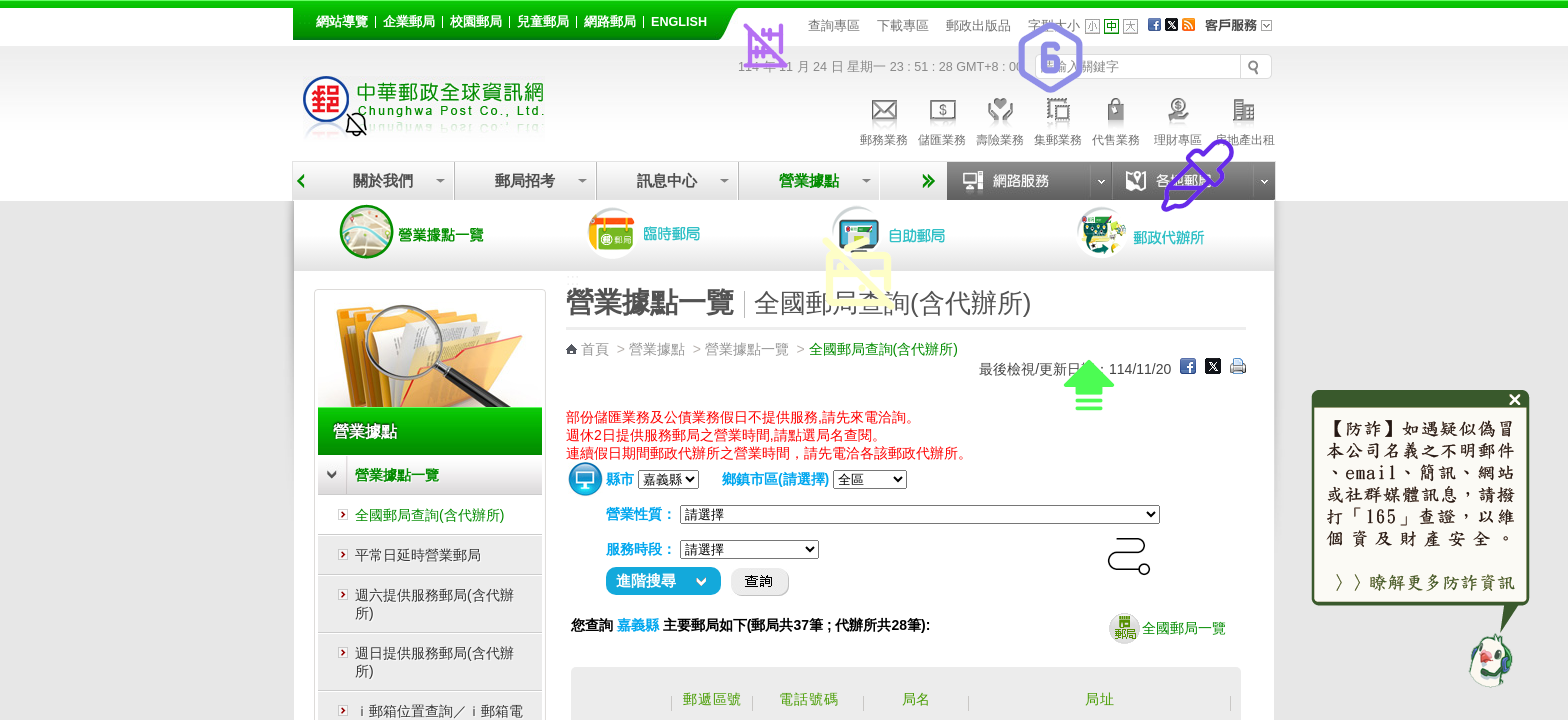 This screenshot has width=1568, height=720. Describe the element at coordinates (765, 45) in the screenshot. I see `disable calculation or counting feature` at that location.